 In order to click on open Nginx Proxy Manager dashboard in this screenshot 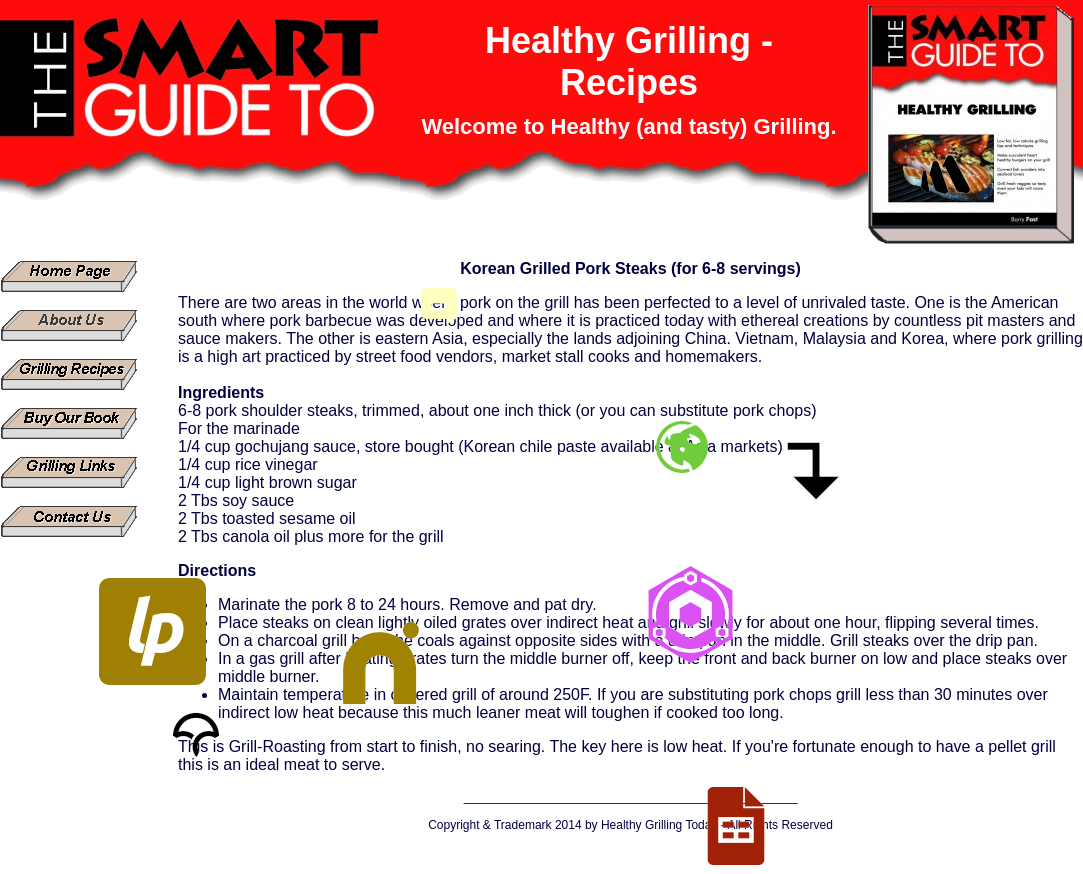, I will do `click(690, 614)`.